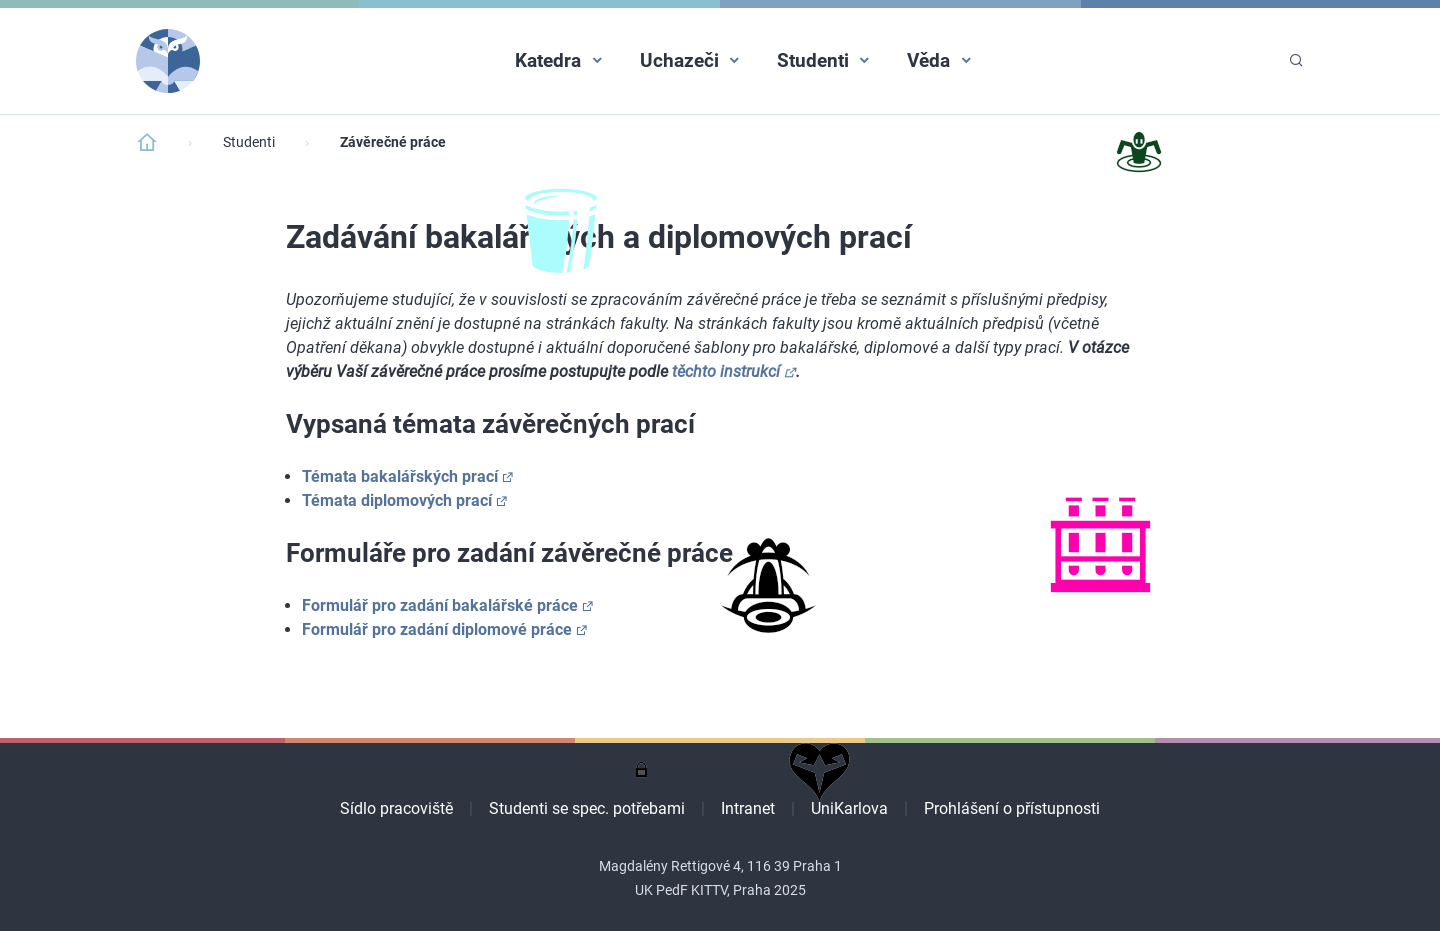 The width and height of the screenshot is (1440, 931). Describe the element at coordinates (819, 772) in the screenshot. I see `centaur or mythical creature health indicator` at that location.